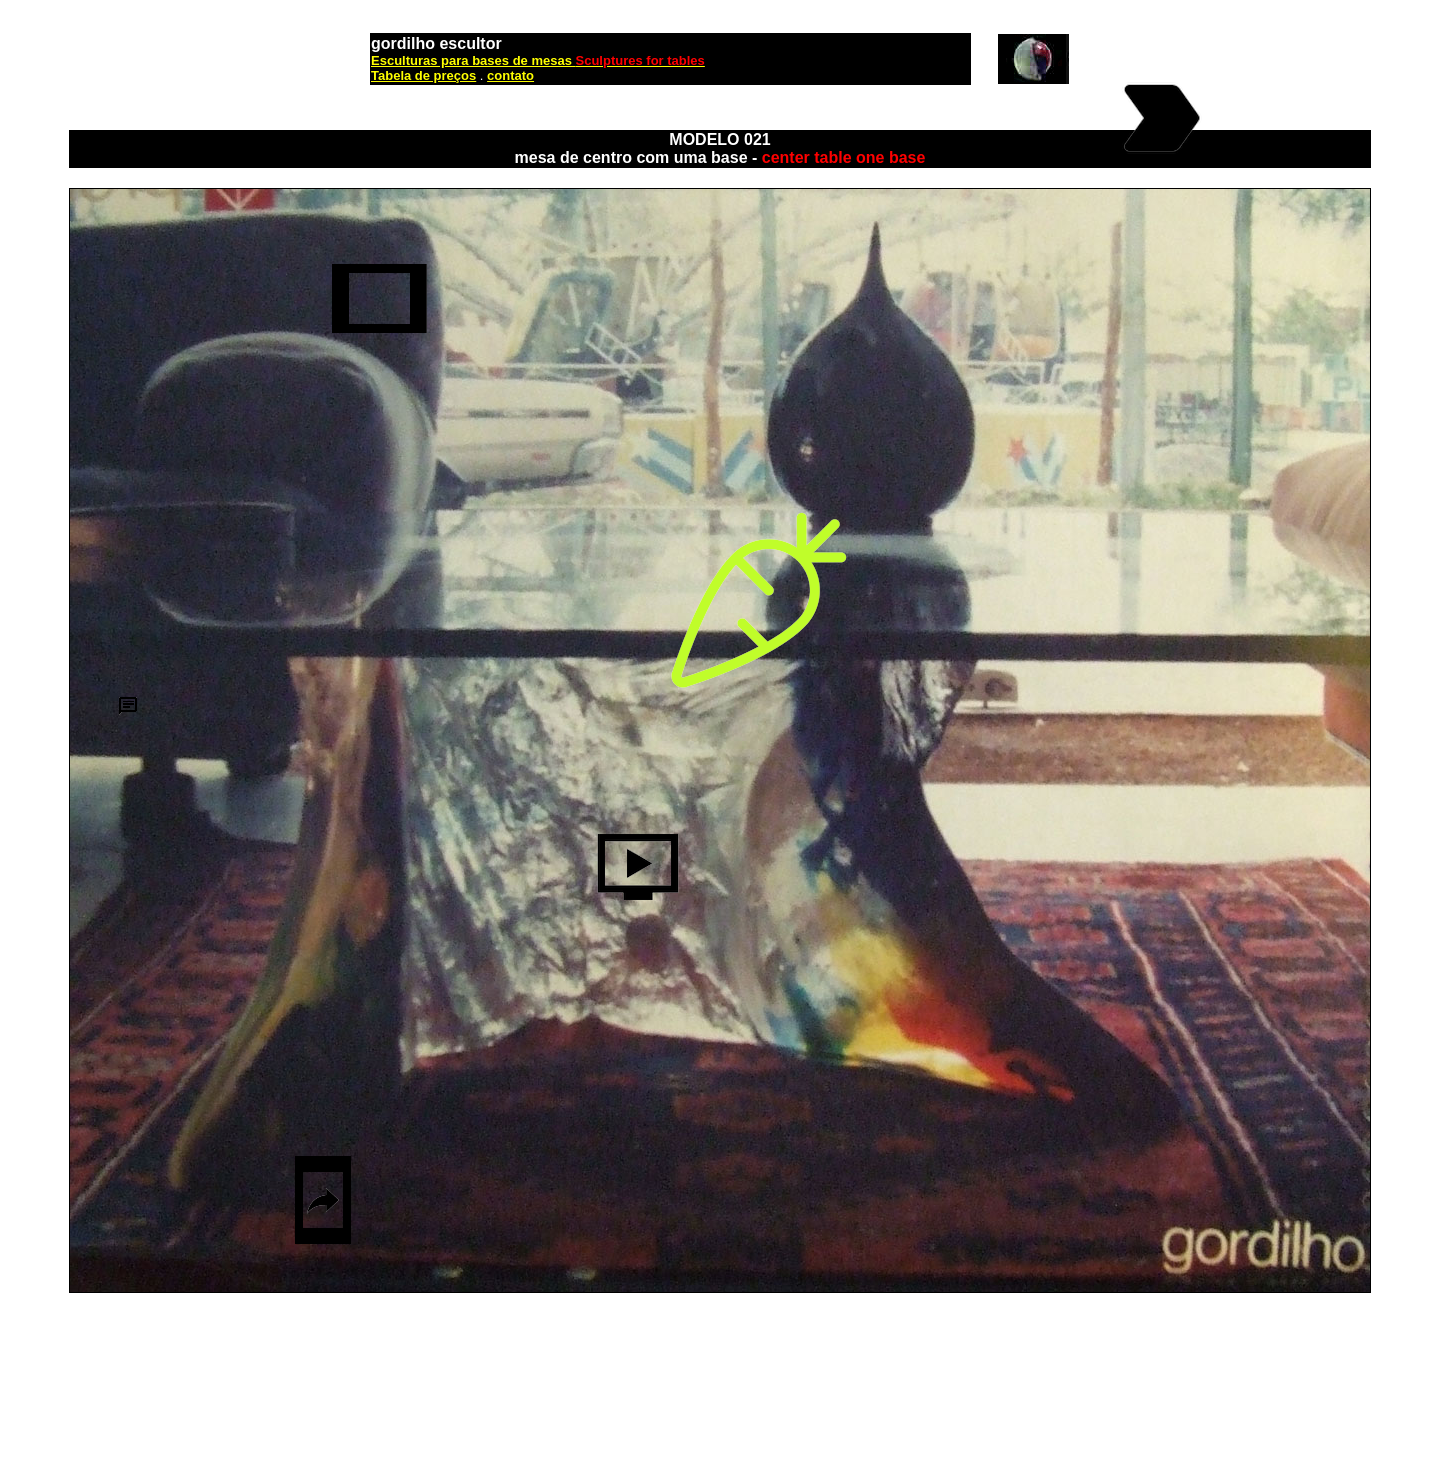  Describe the element at coordinates (379, 298) in the screenshot. I see `switch to tablet view or layout` at that location.